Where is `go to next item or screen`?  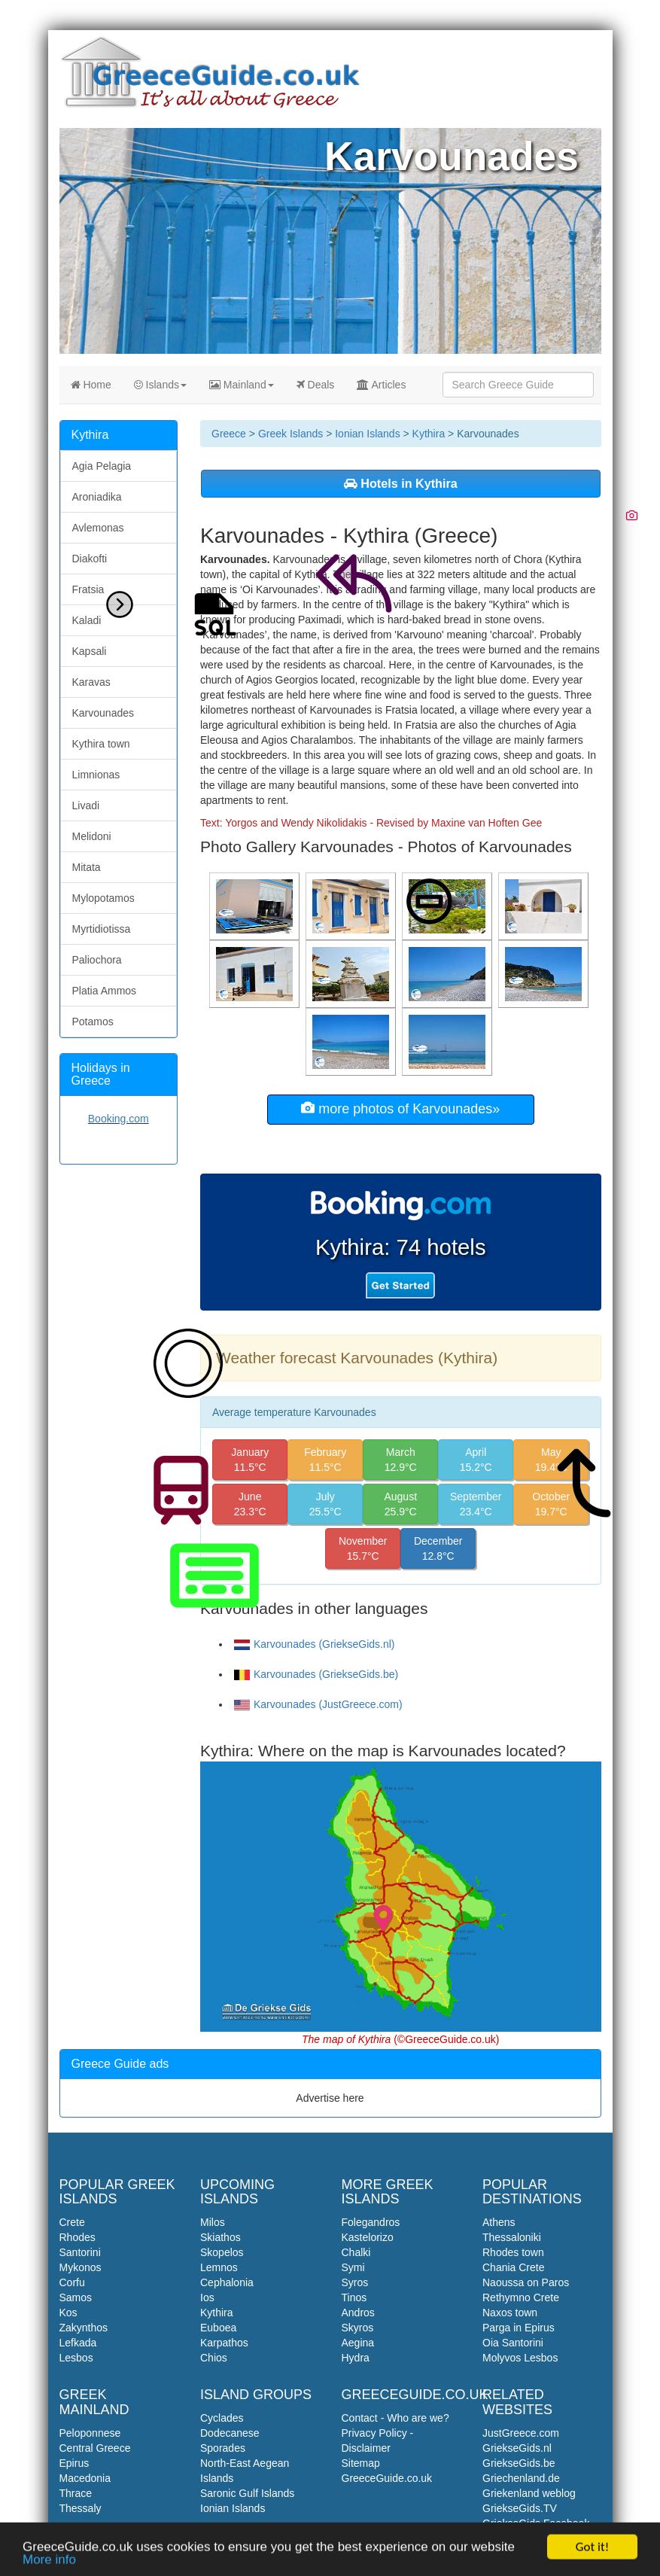
go to next item or screen is located at coordinates (120, 604).